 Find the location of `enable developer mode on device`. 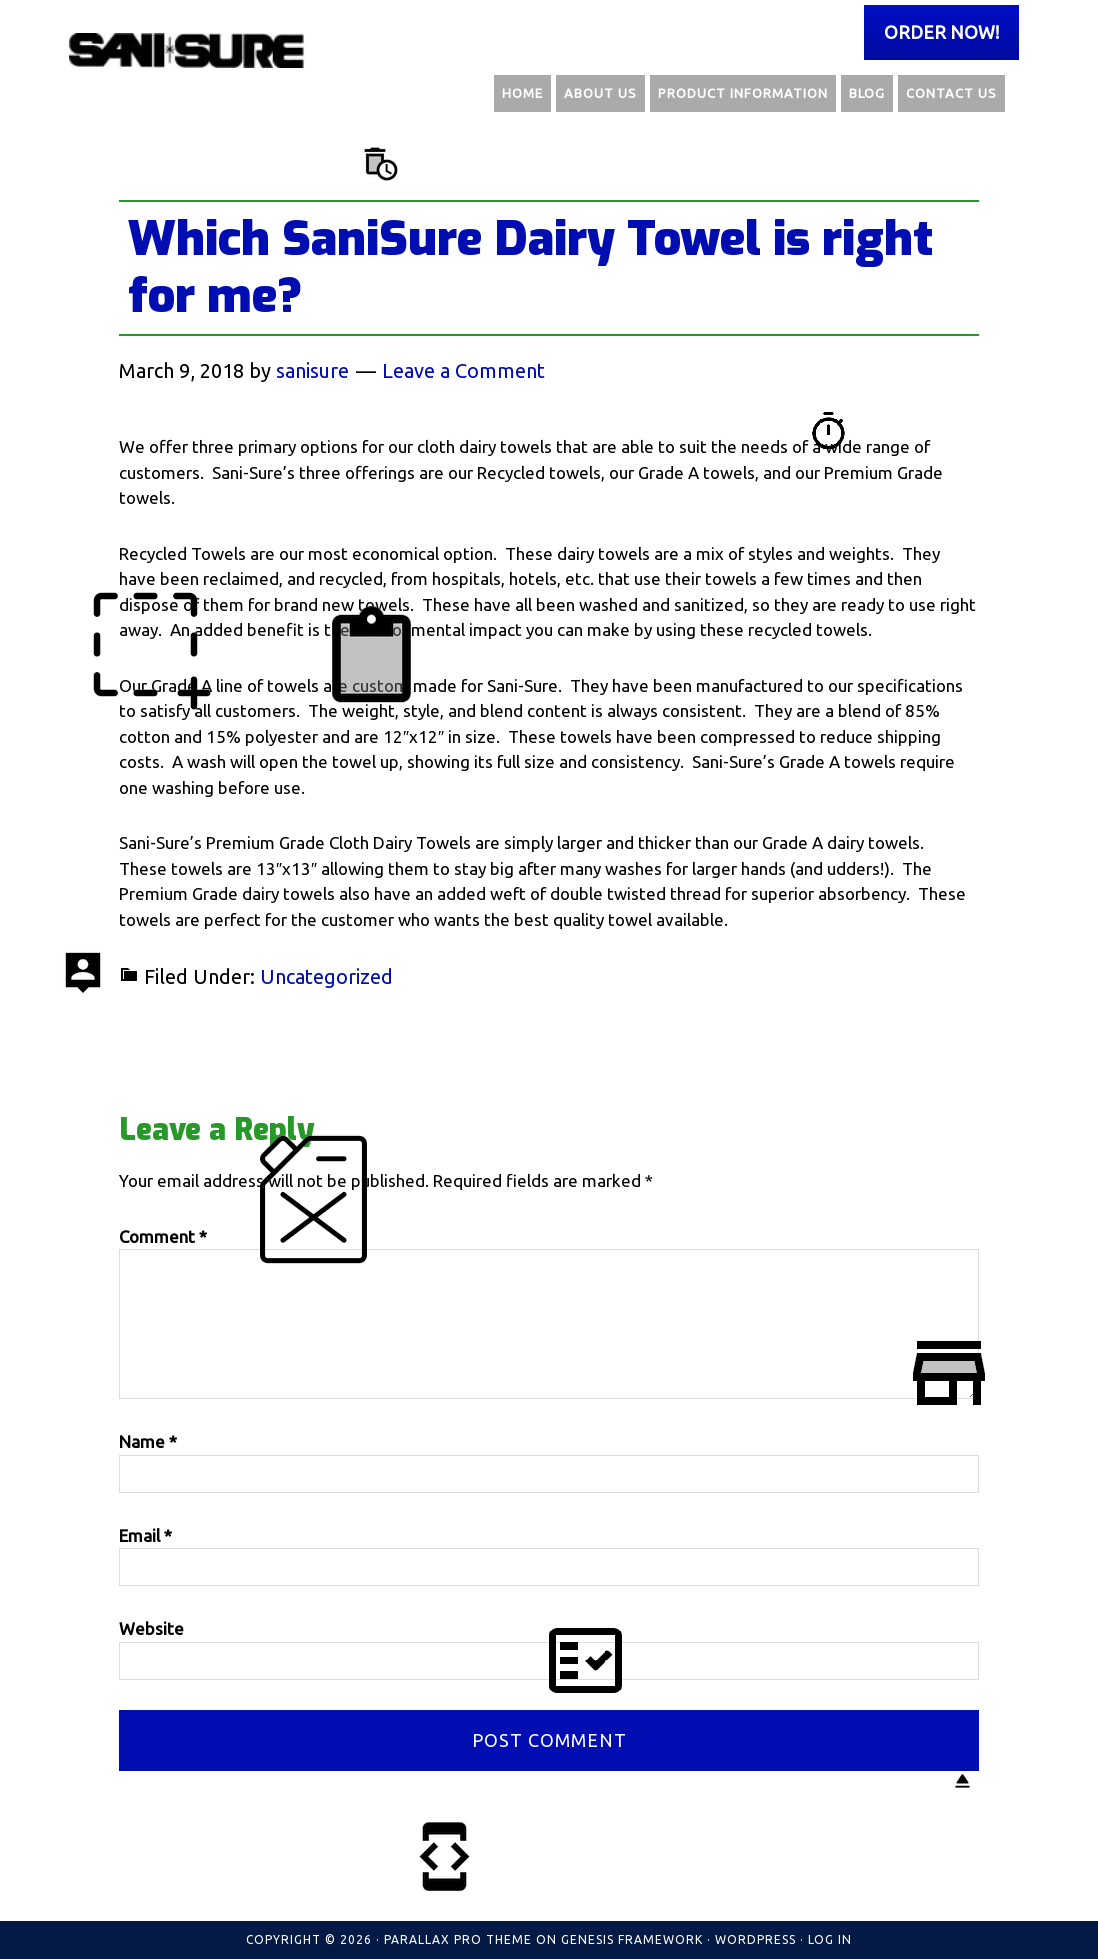

enable developer mode on device is located at coordinates (444, 1856).